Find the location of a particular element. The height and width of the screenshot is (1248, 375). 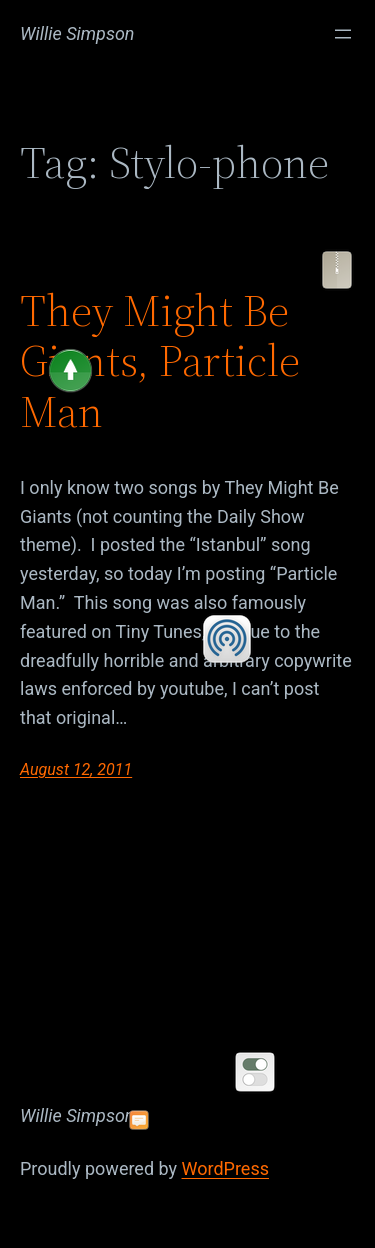

open chatty messaging app is located at coordinates (139, 1120).